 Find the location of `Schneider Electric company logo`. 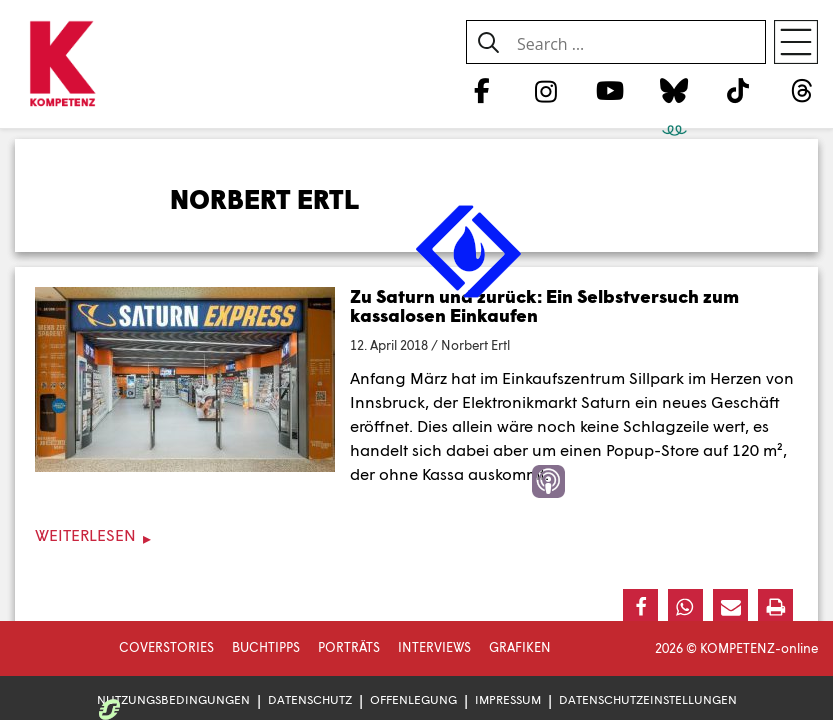

Schneider Electric company logo is located at coordinates (109, 709).